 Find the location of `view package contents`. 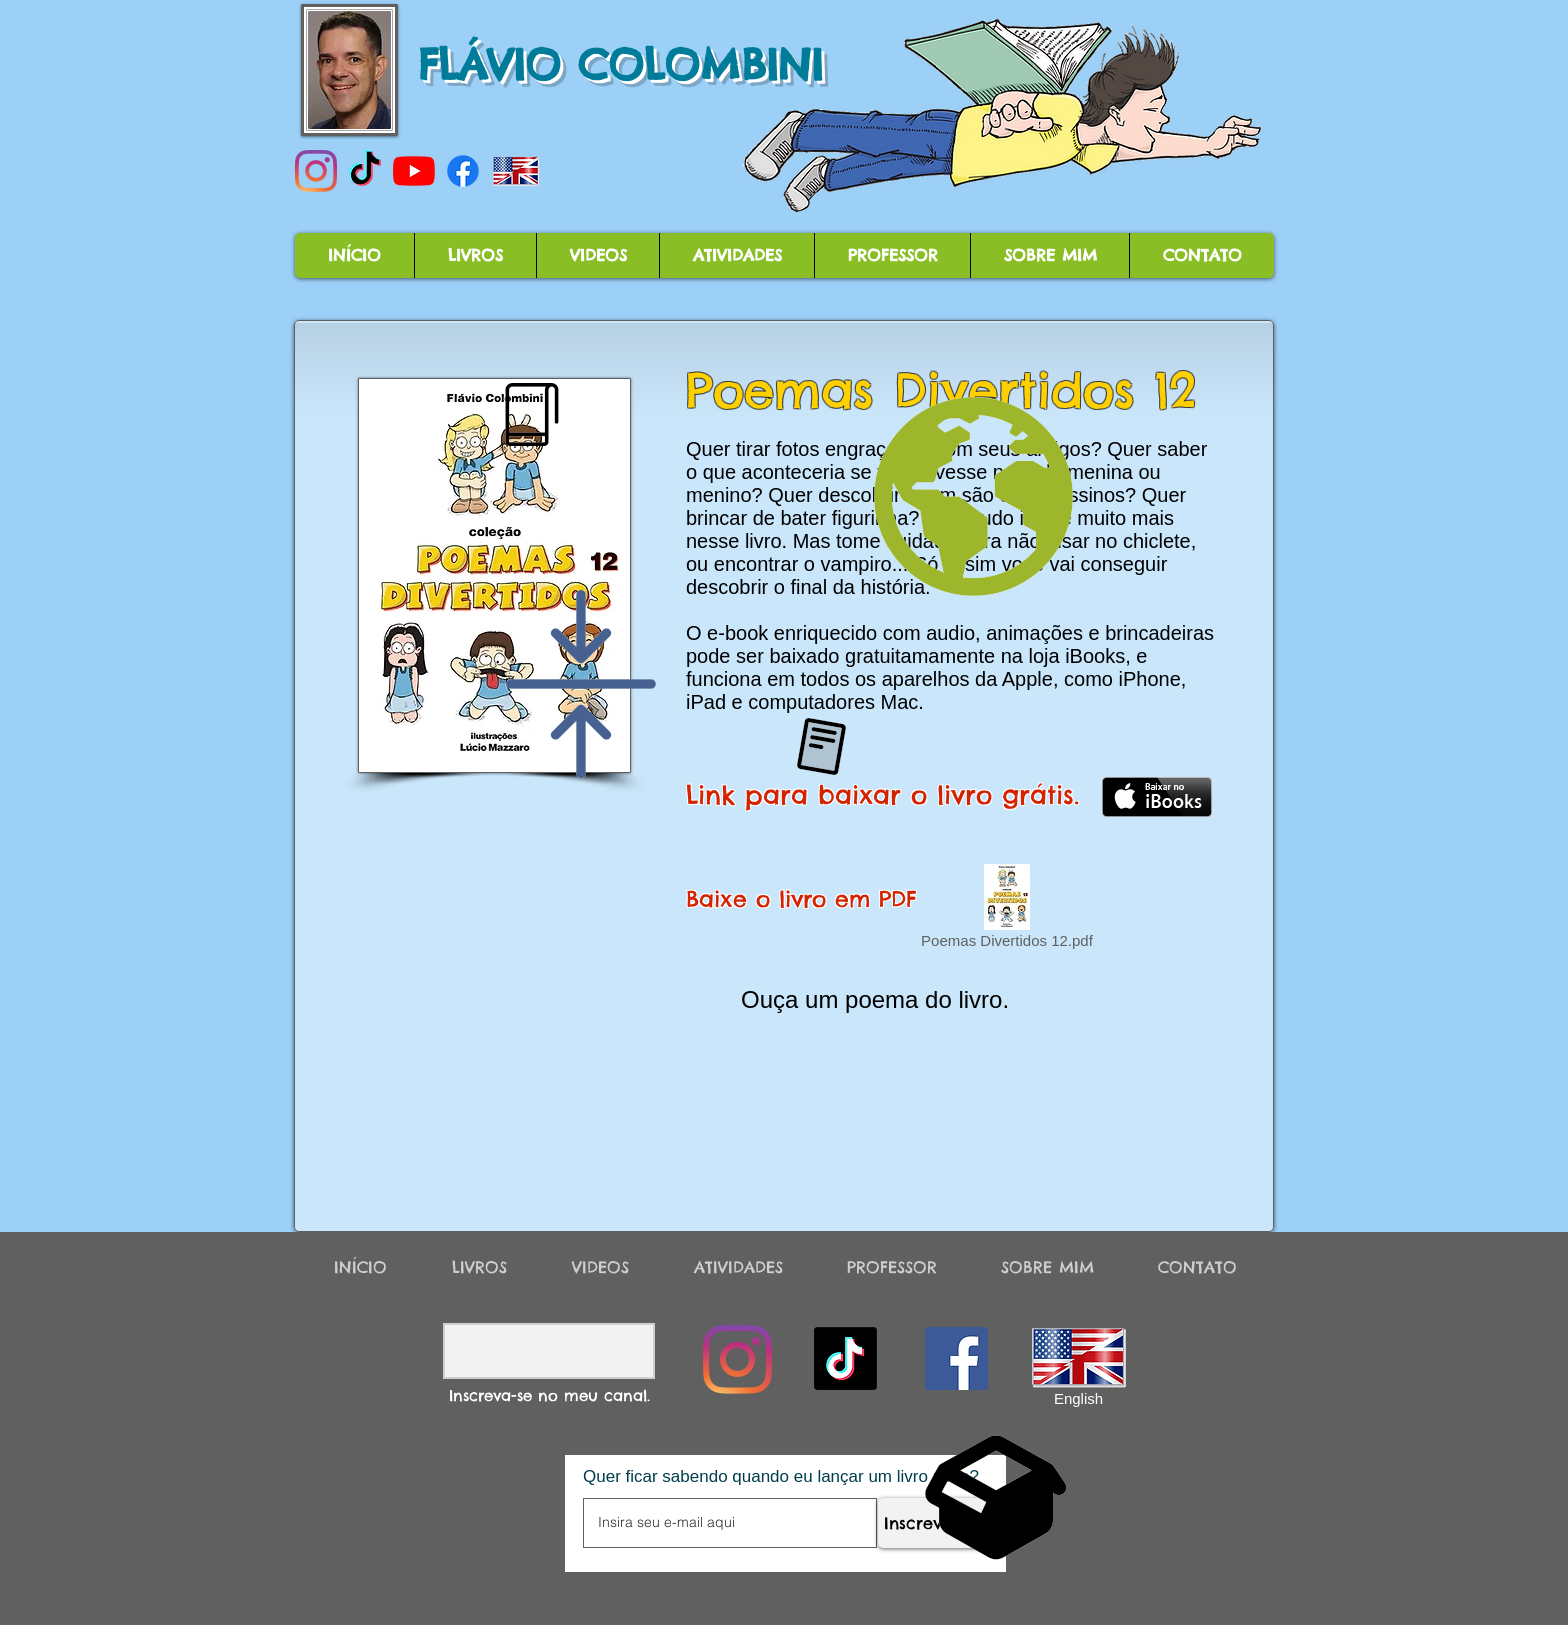

view package contents is located at coordinates (996, 1497).